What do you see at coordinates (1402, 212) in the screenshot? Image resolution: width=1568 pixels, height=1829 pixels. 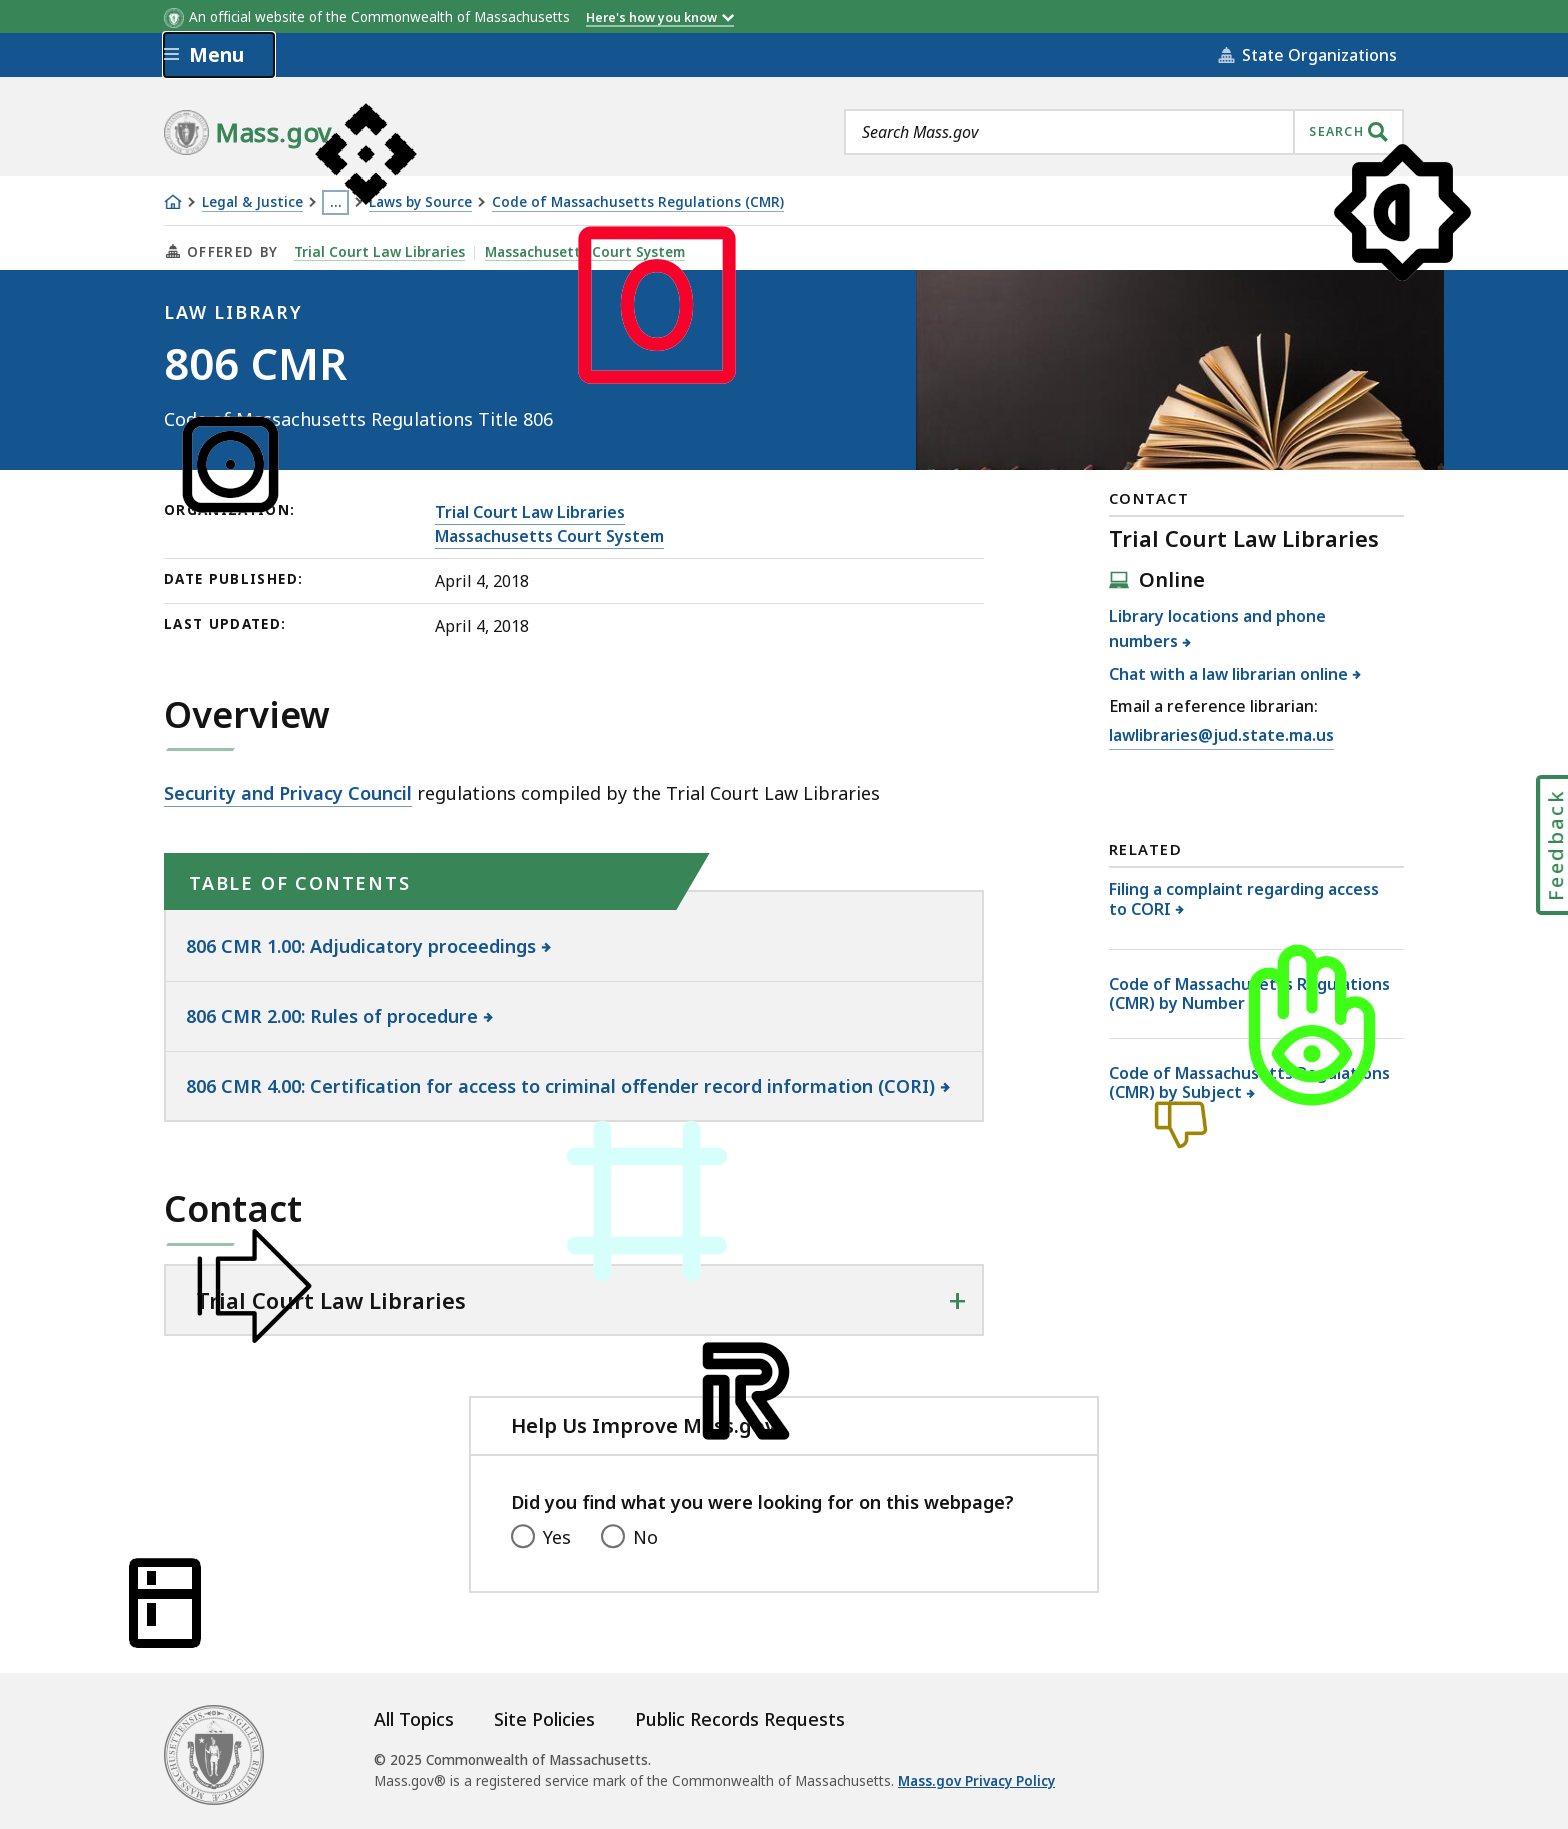 I see `adjust screen brightness` at bounding box center [1402, 212].